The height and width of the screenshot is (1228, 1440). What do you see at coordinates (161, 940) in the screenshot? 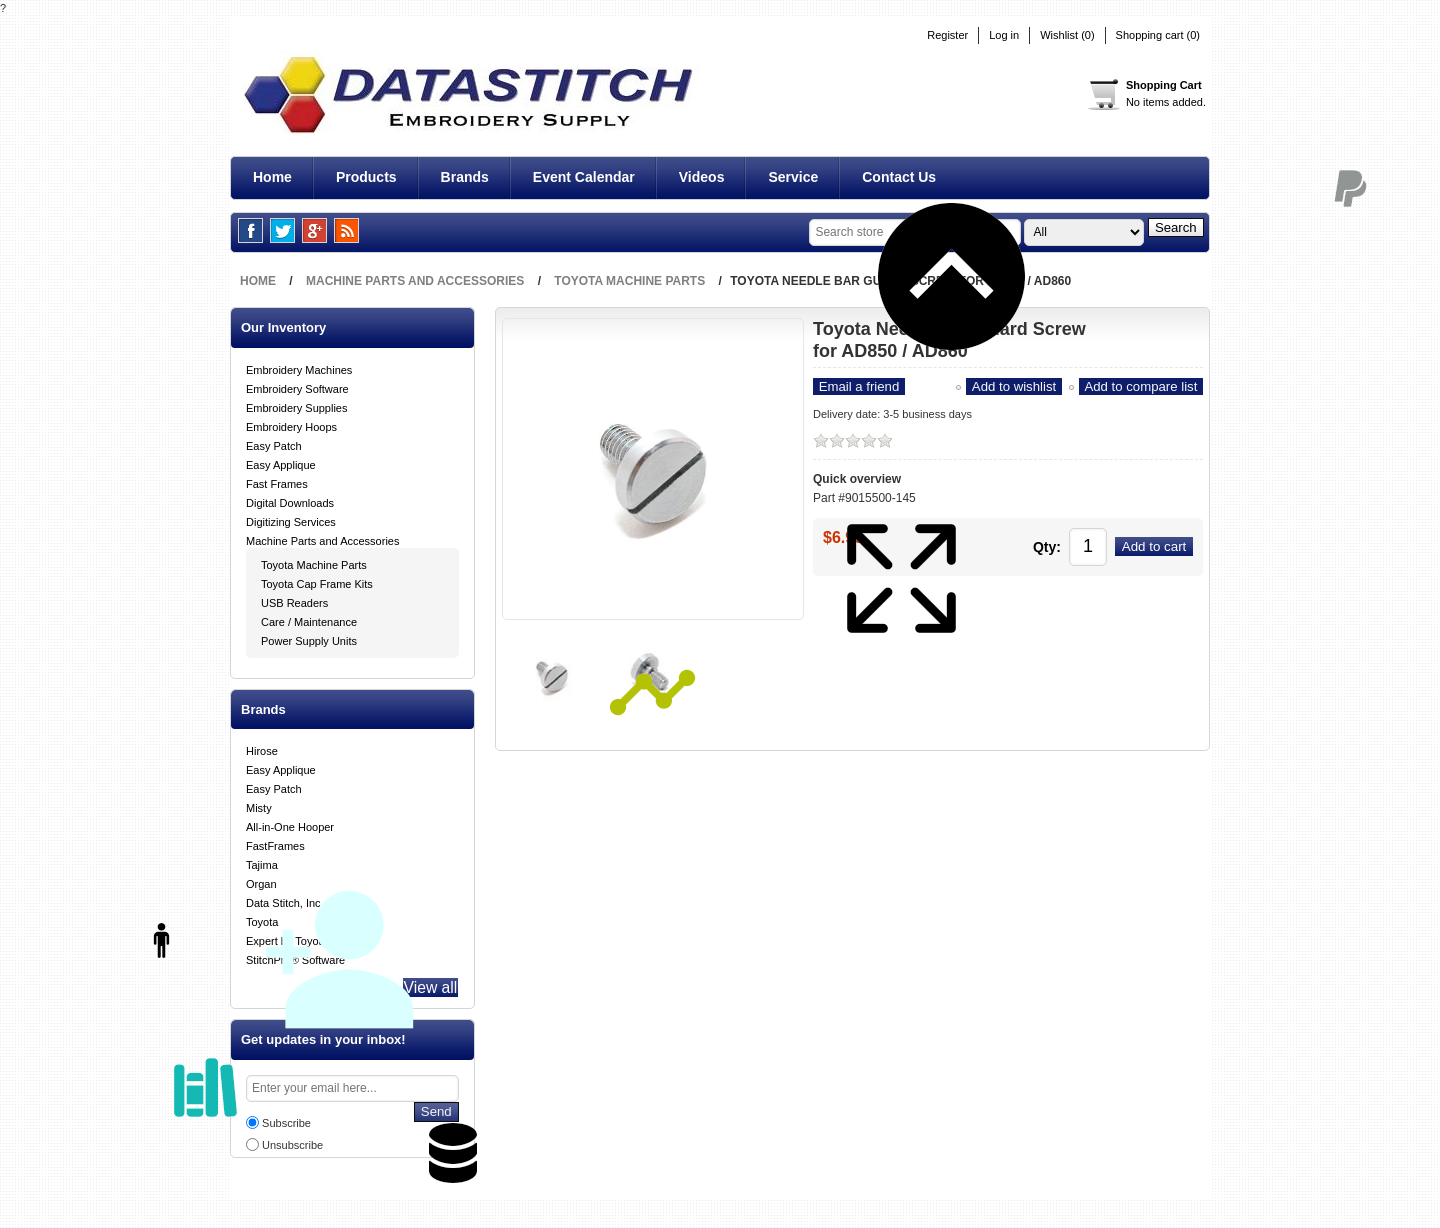
I see `indicates male gender or restroom` at bounding box center [161, 940].